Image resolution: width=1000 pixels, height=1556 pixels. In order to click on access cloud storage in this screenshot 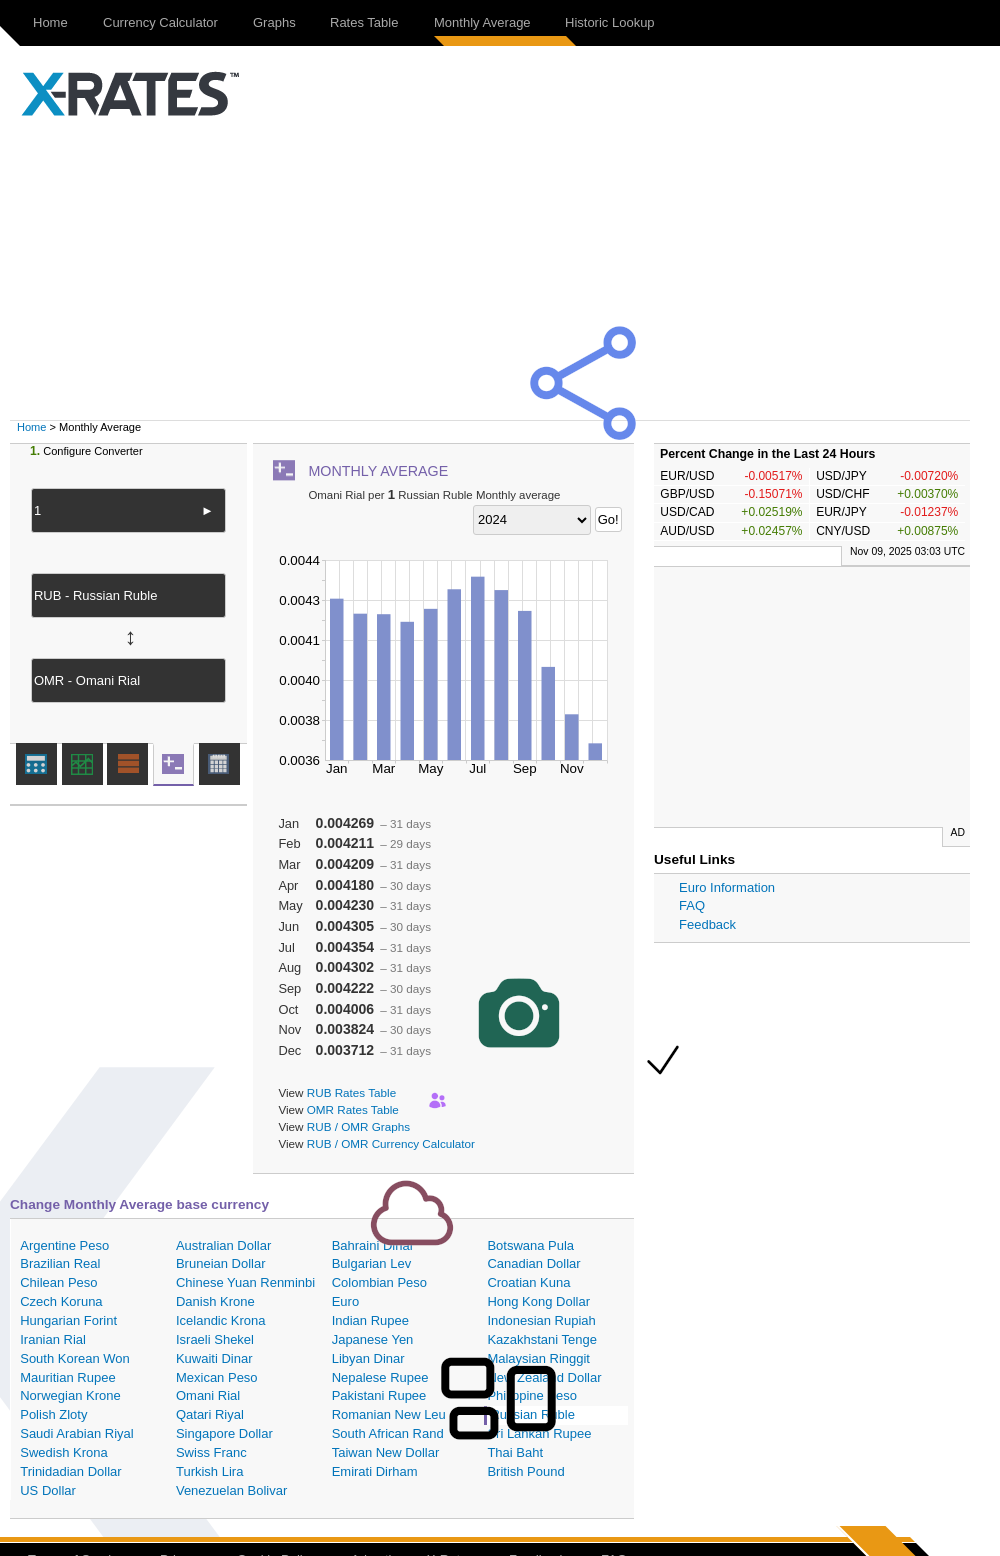, I will do `click(412, 1213)`.